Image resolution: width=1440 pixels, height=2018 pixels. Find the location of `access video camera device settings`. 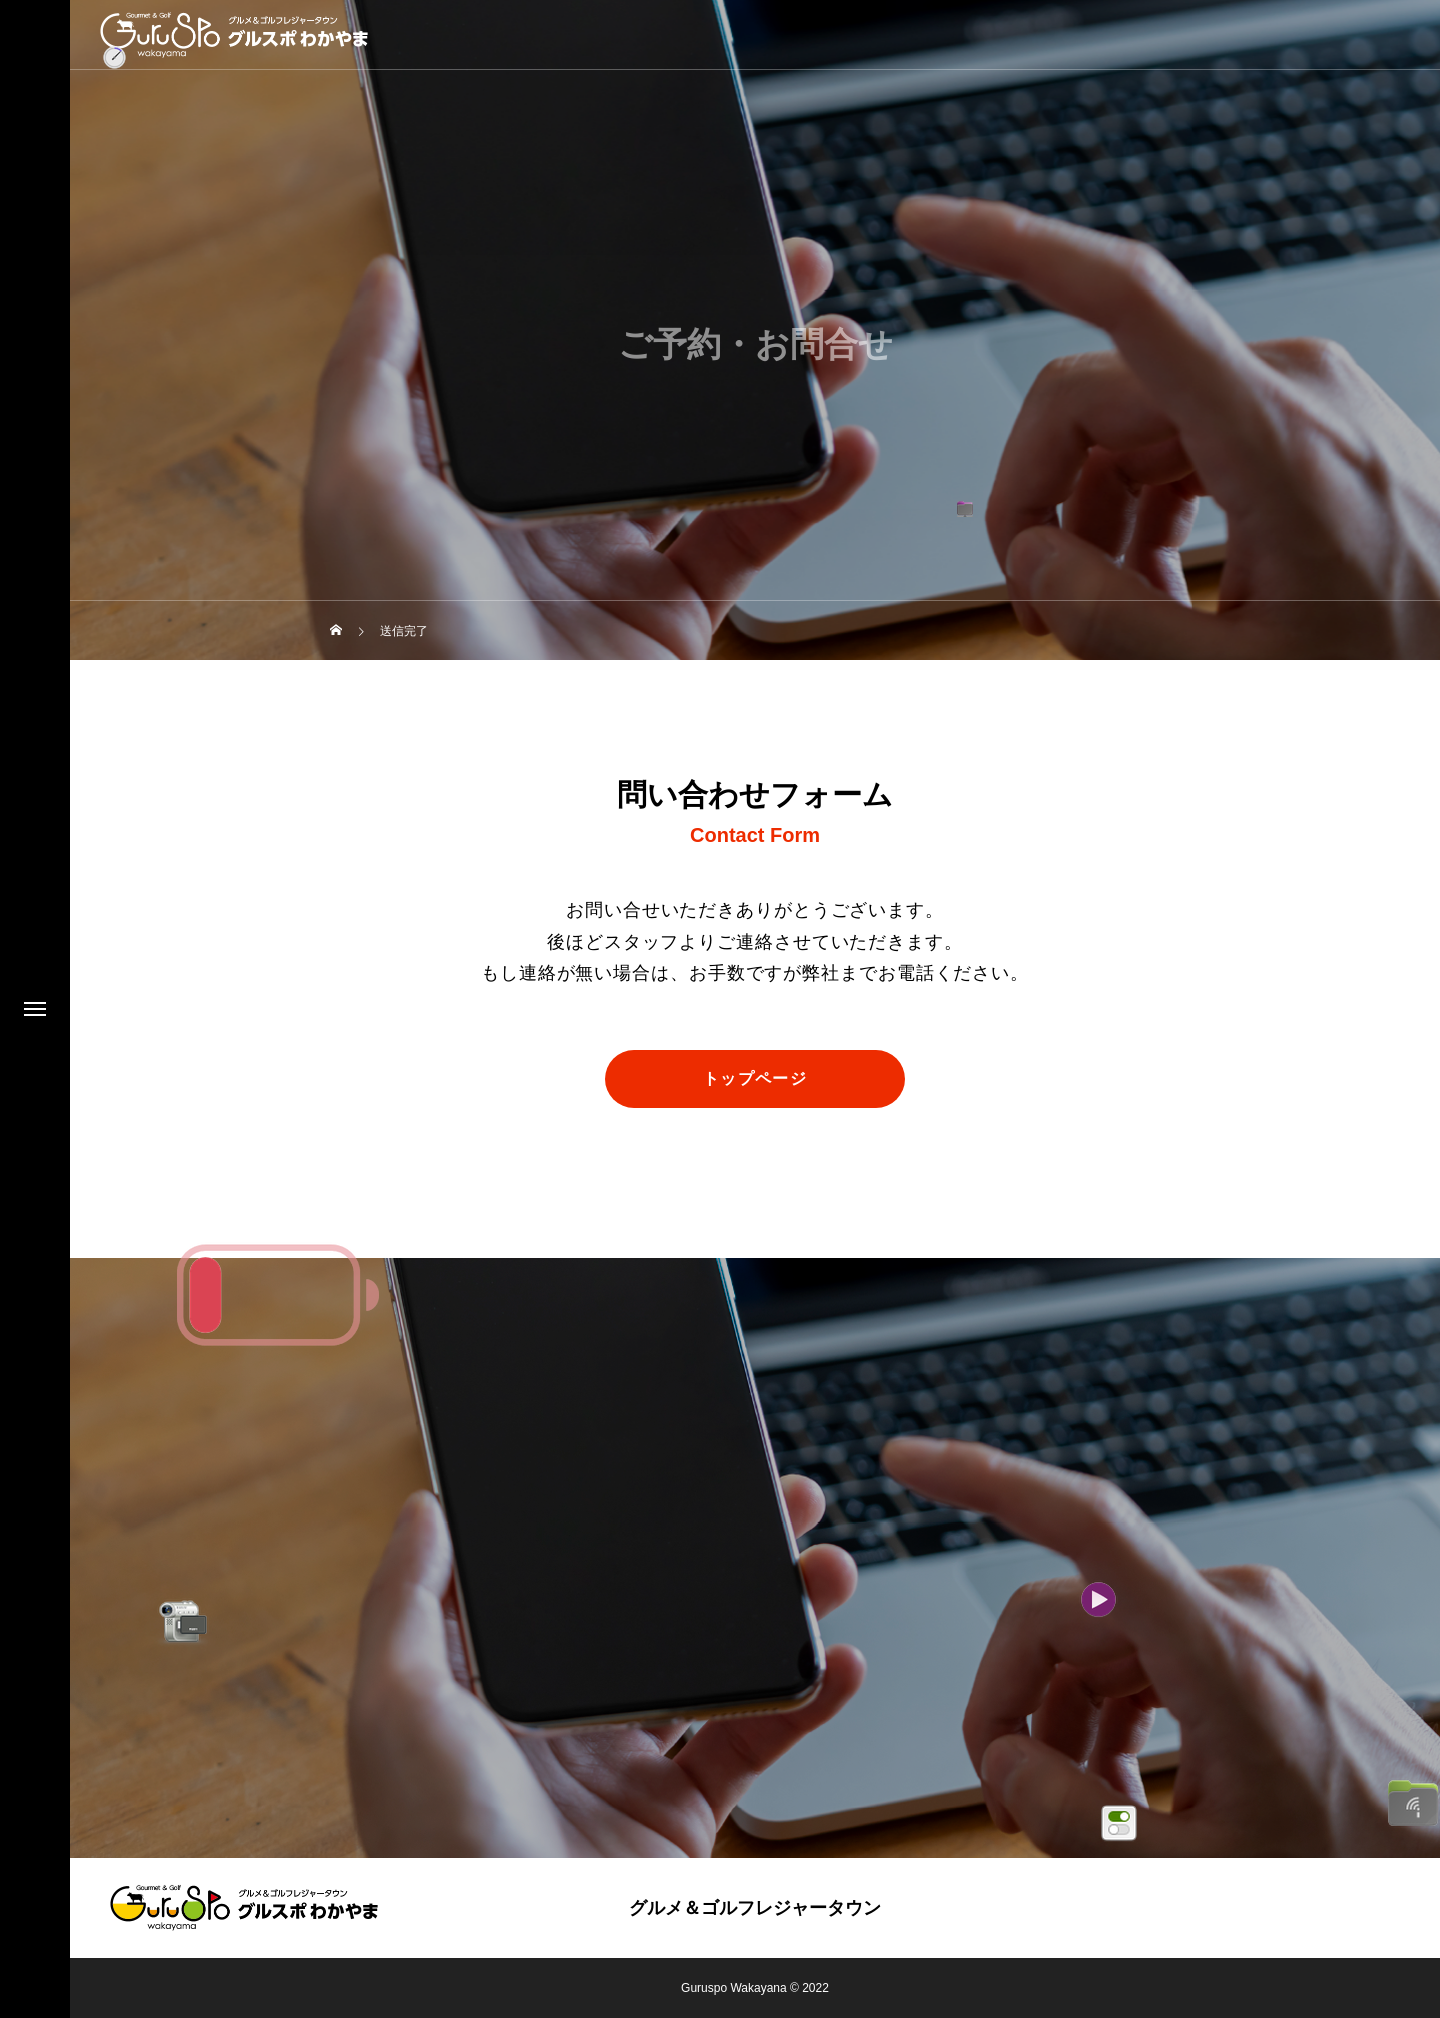

access video camera device settings is located at coordinates (182, 1622).